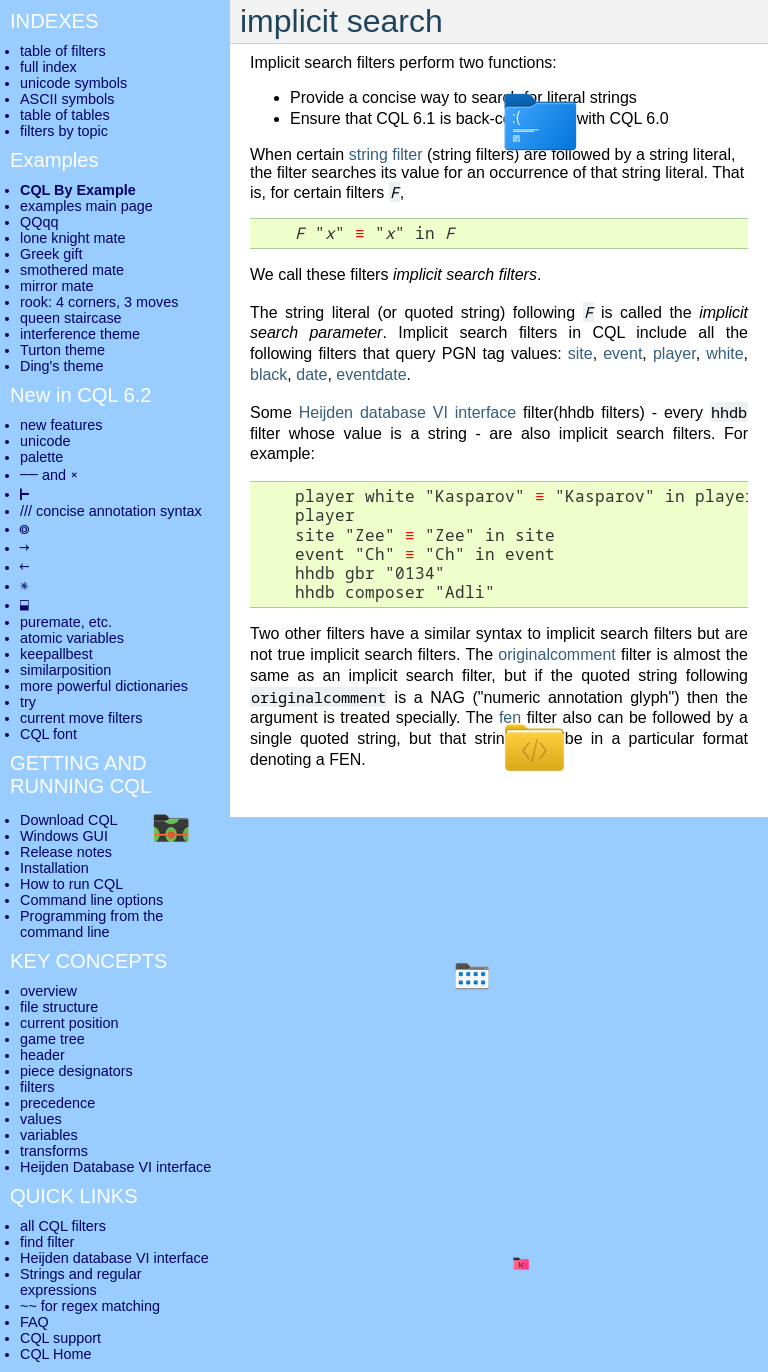  I want to click on open program manager folder, so click(472, 977).